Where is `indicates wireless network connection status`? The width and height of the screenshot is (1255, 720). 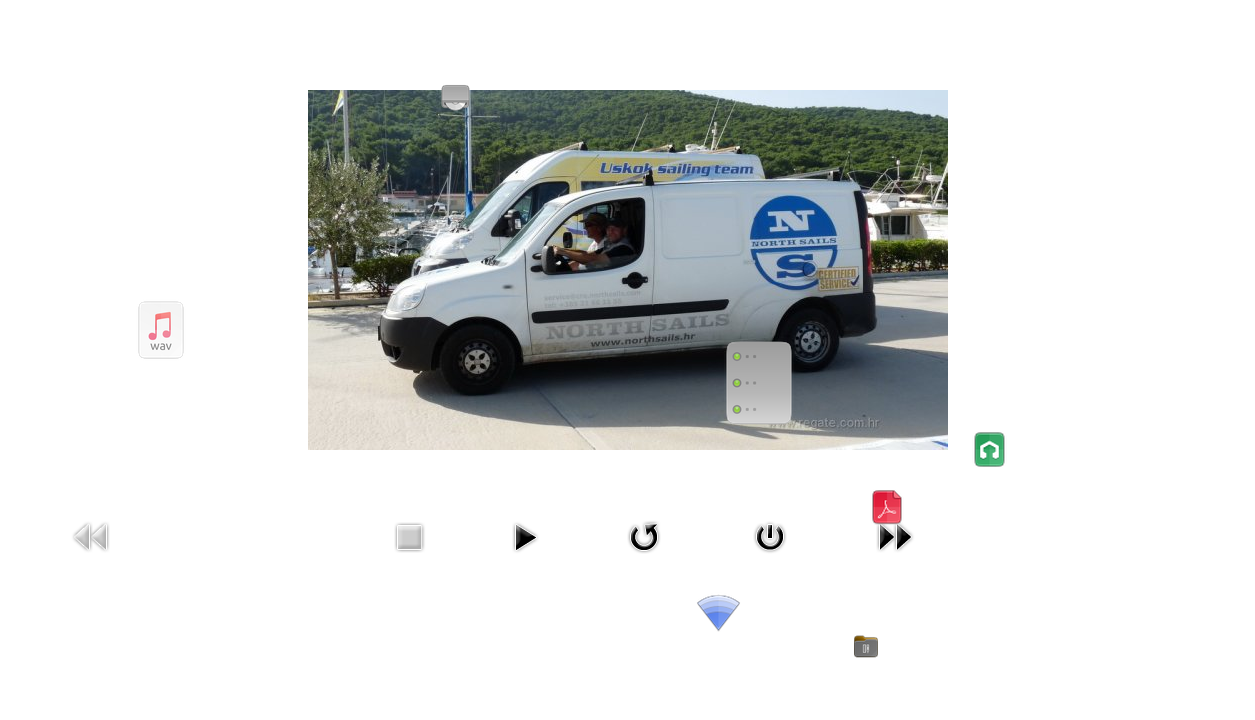
indicates wireless network connection status is located at coordinates (718, 612).